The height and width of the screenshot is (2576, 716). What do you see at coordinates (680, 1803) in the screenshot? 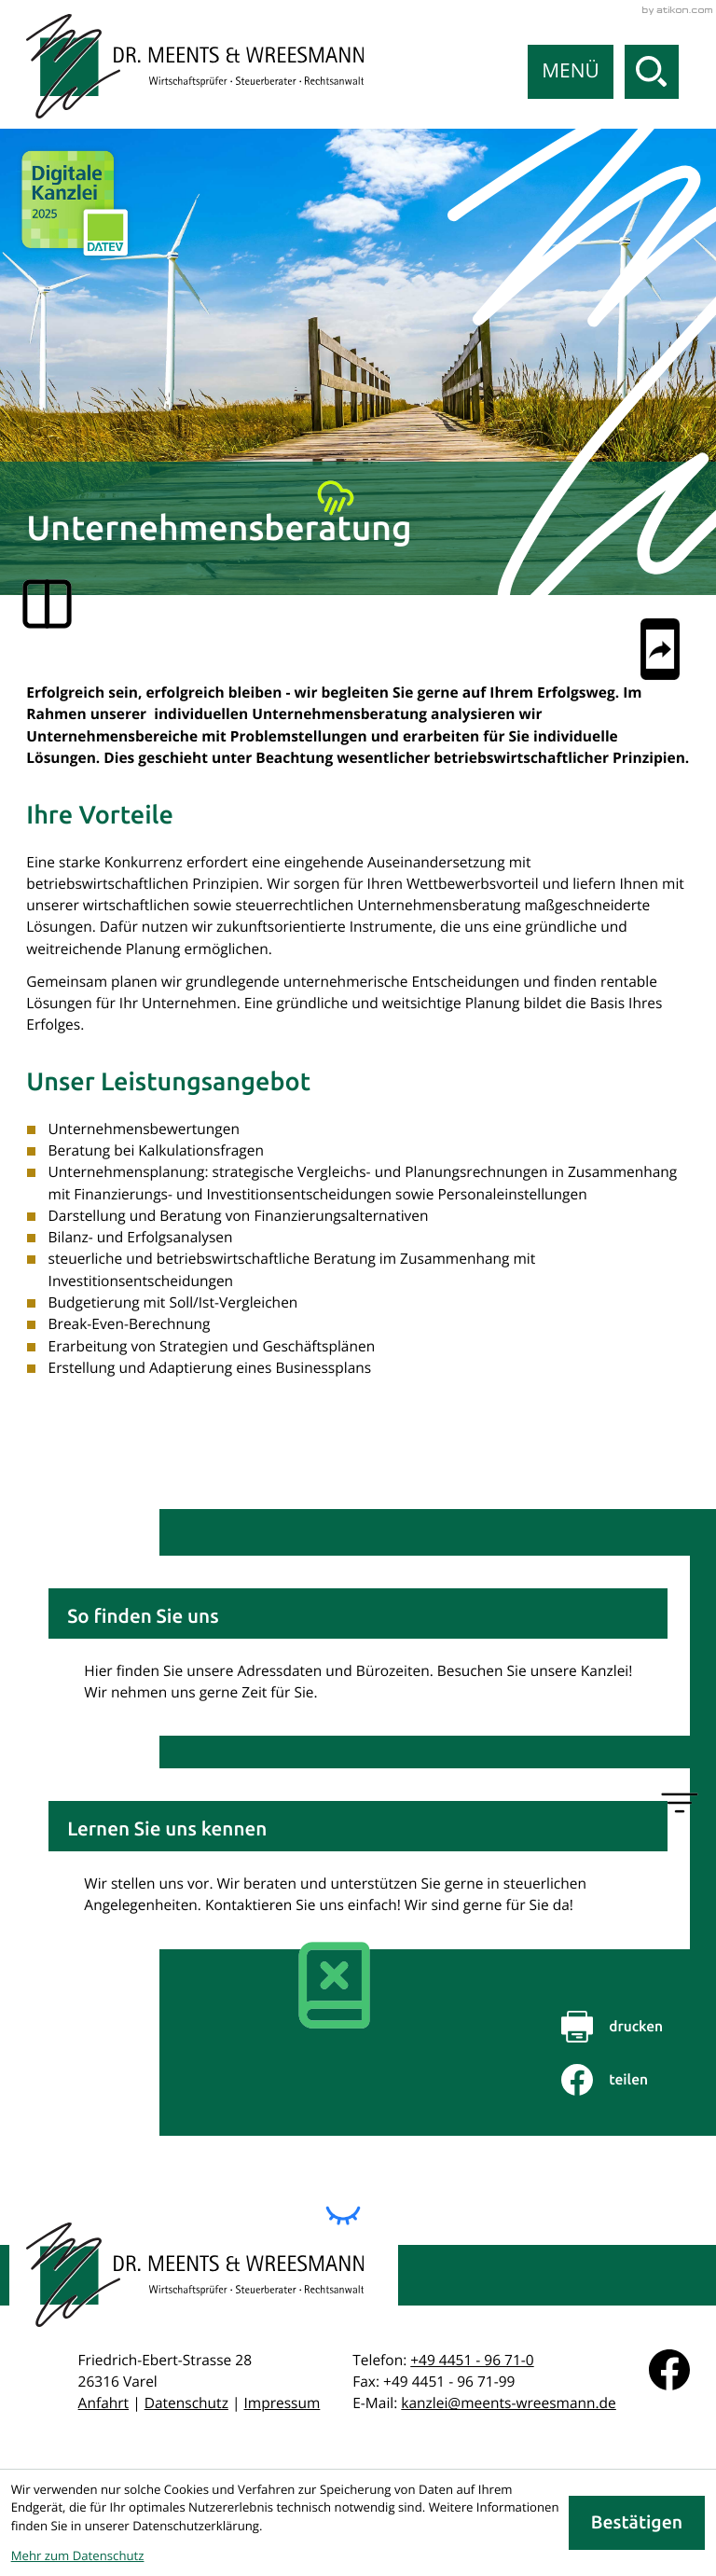
I see `filter or sort content` at bounding box center [680, 1803].